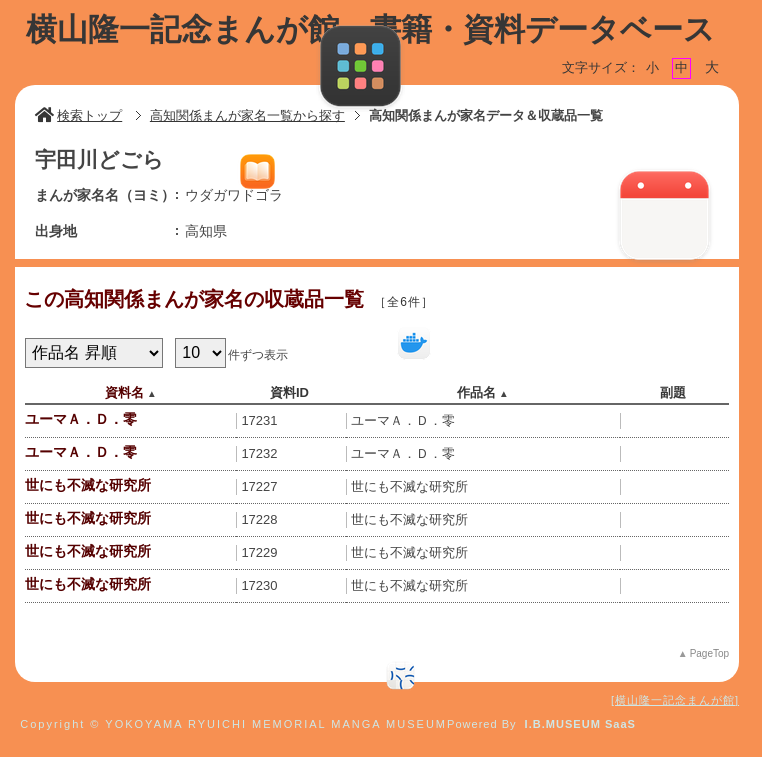  Describe the element at coordinates (414, 342) in the screenshot. I see `open whaler docker container management app` at that location.